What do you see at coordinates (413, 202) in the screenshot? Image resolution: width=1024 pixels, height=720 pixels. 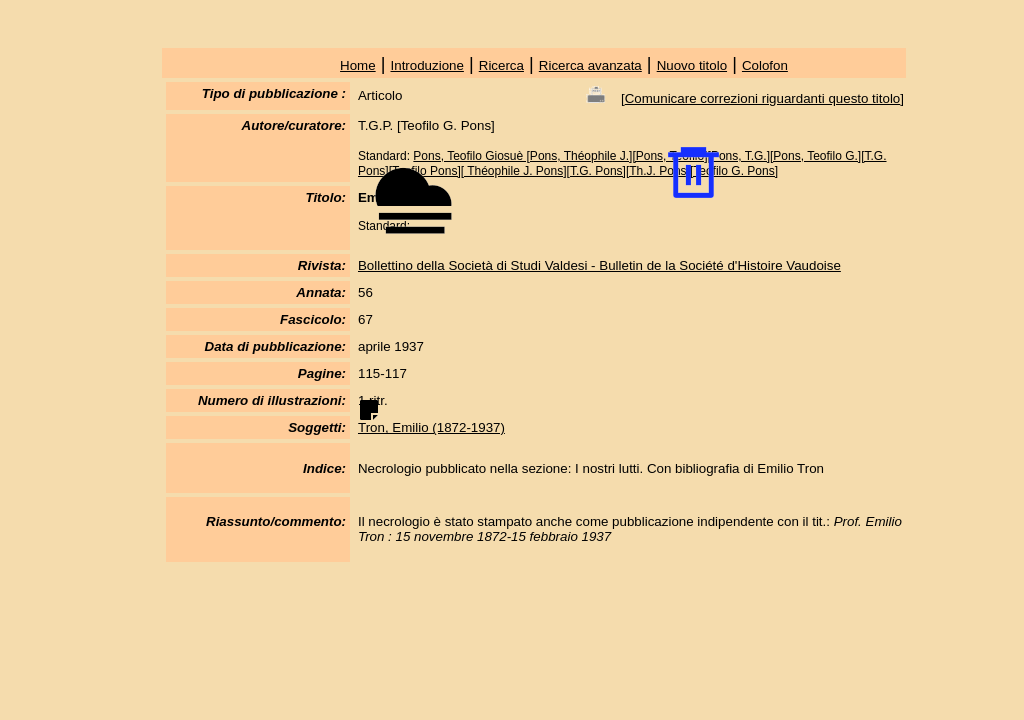 I see `indicates foggy weather conditions` at bounding box center [413, 202].